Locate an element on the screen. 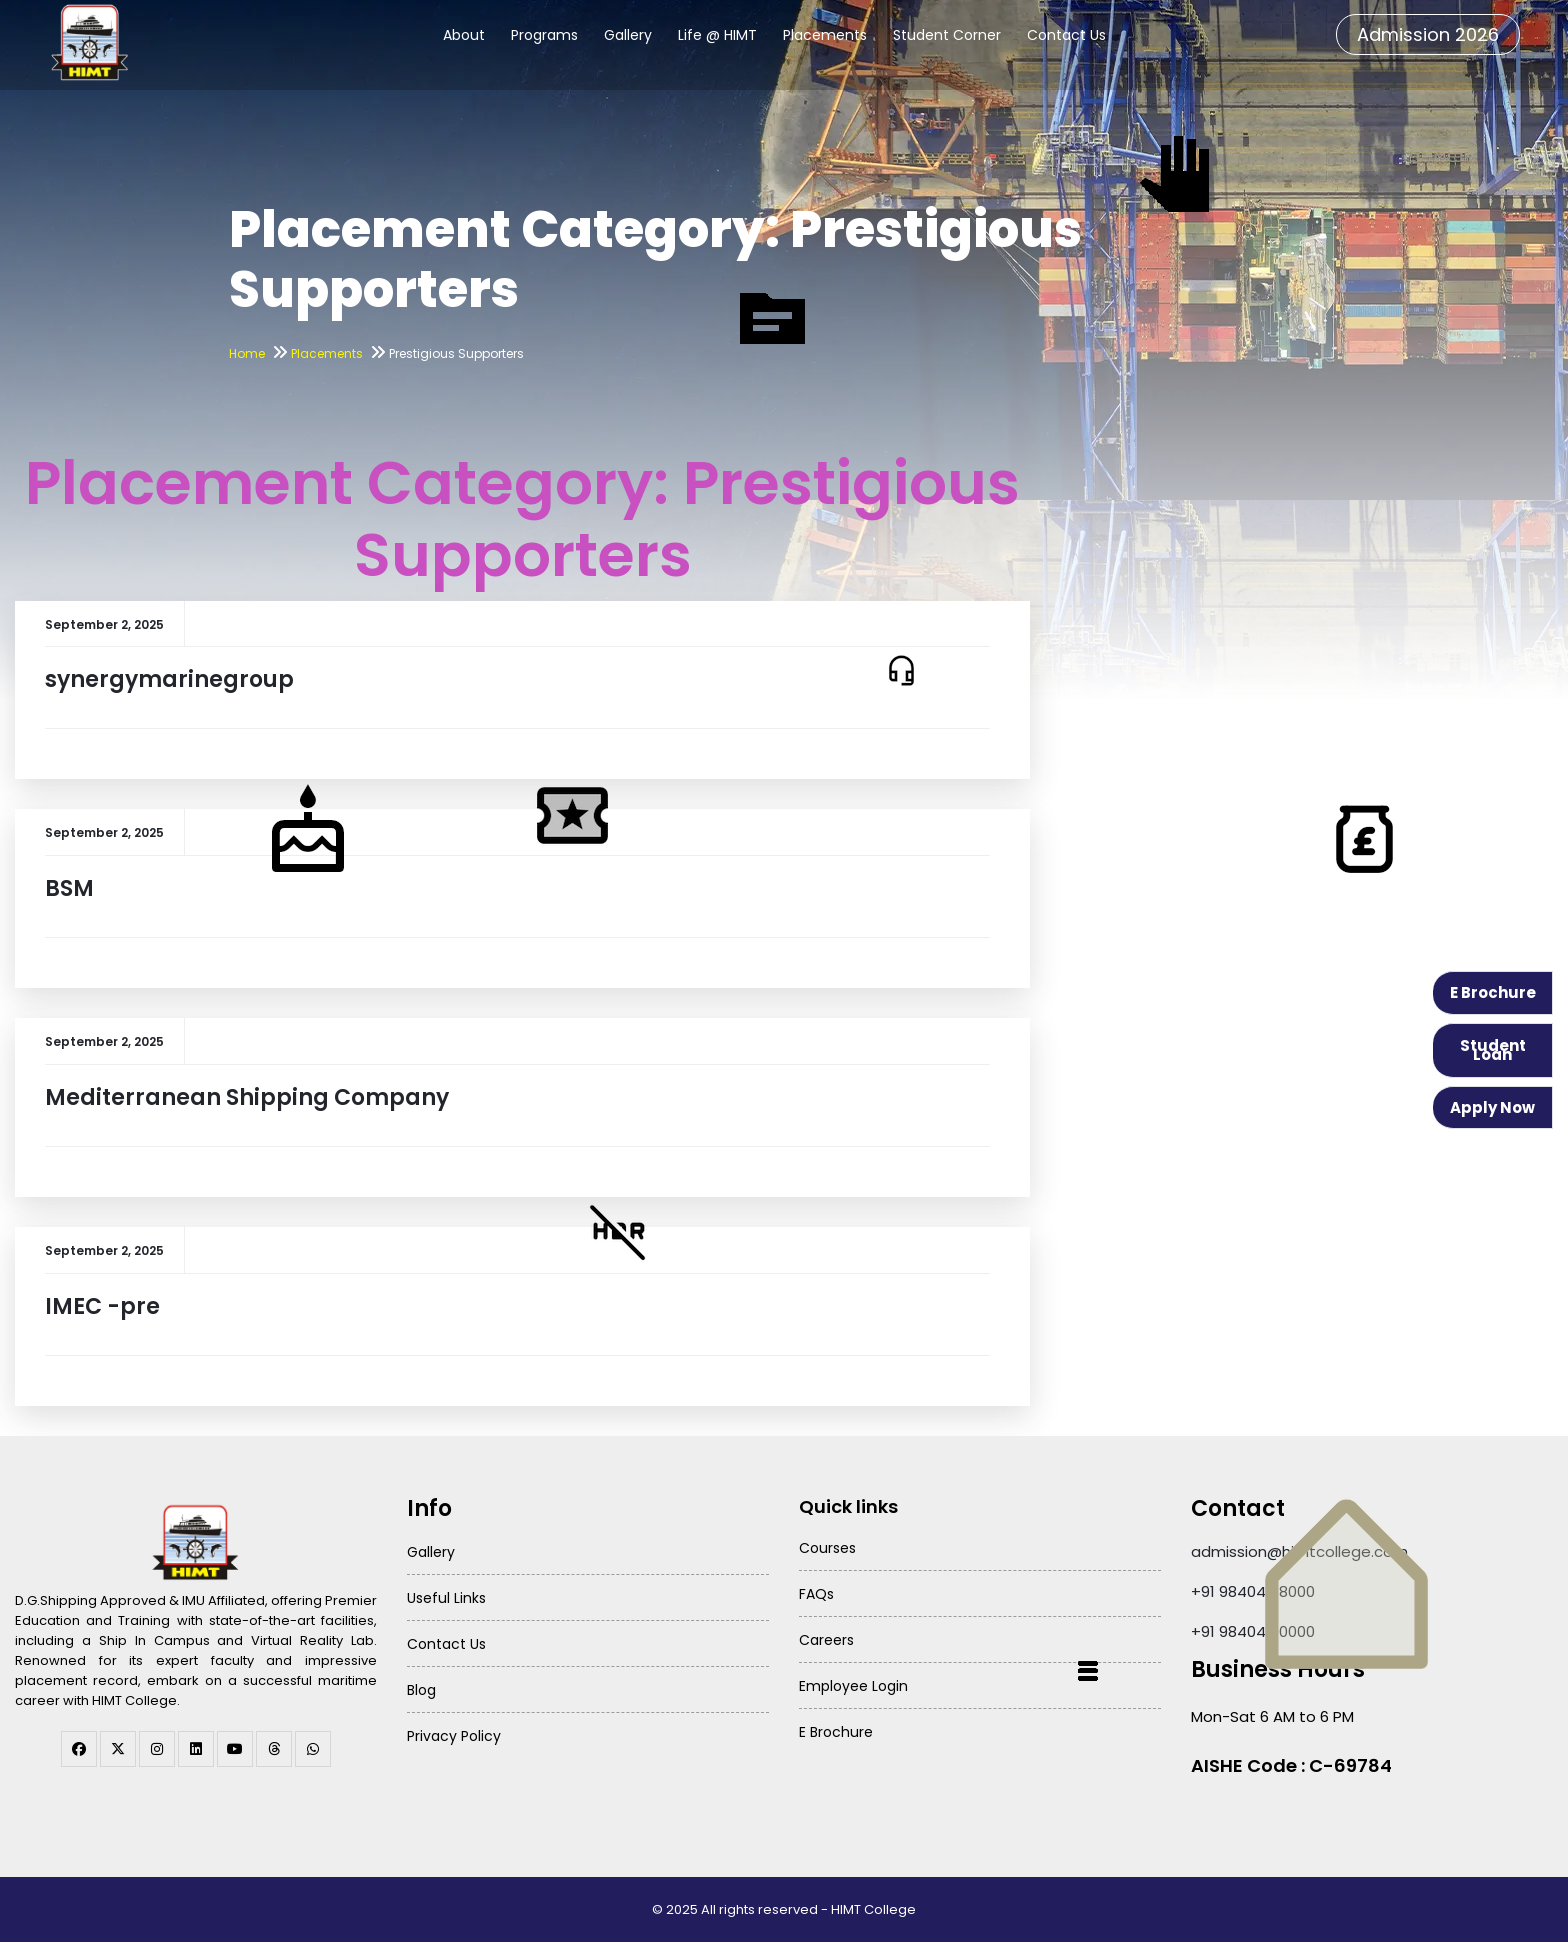 The height and width of the screenshot is (1942, 1568). view data in row format is located at coordinates (1088, 1671).